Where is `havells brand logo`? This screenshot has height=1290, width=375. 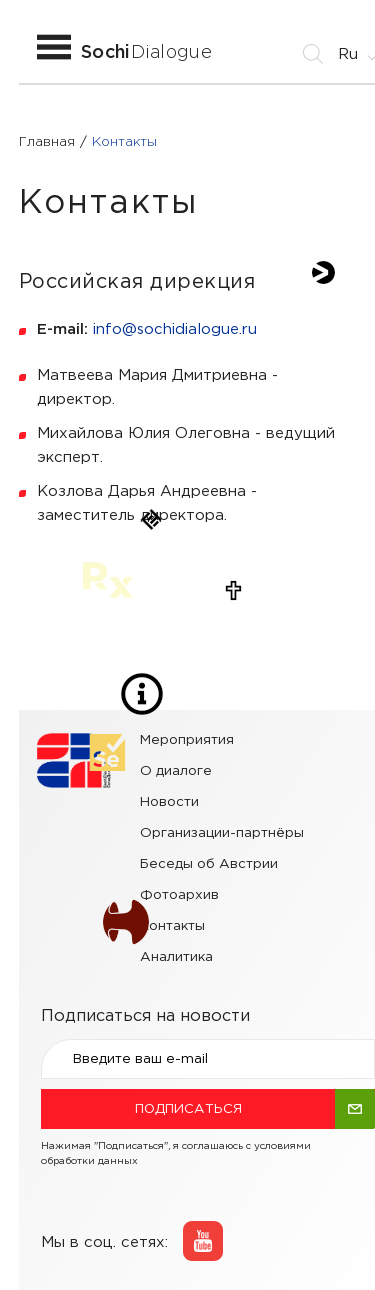 havells brand logo is located at coordinates (126, 922).